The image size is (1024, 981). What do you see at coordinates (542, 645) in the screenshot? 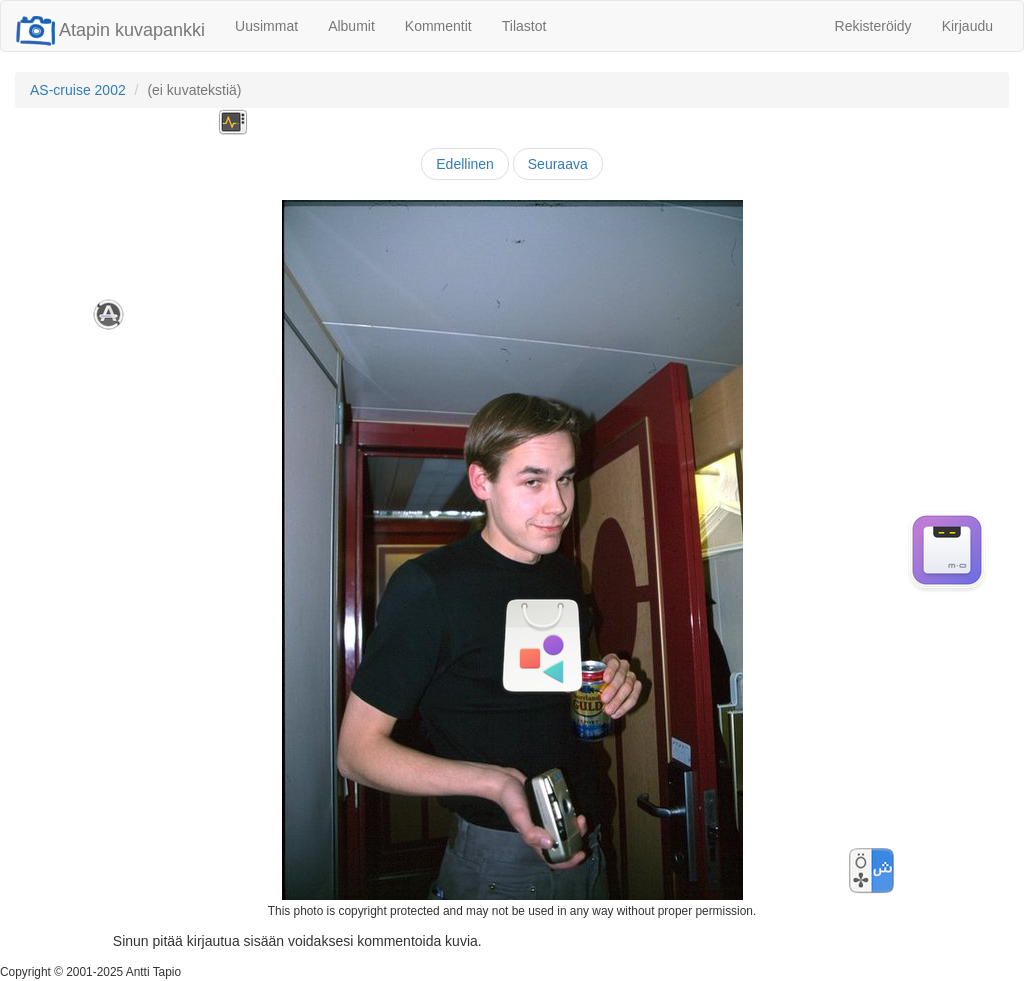
I see `open the software center to browse and install apps` at bounding box center [542, 645].